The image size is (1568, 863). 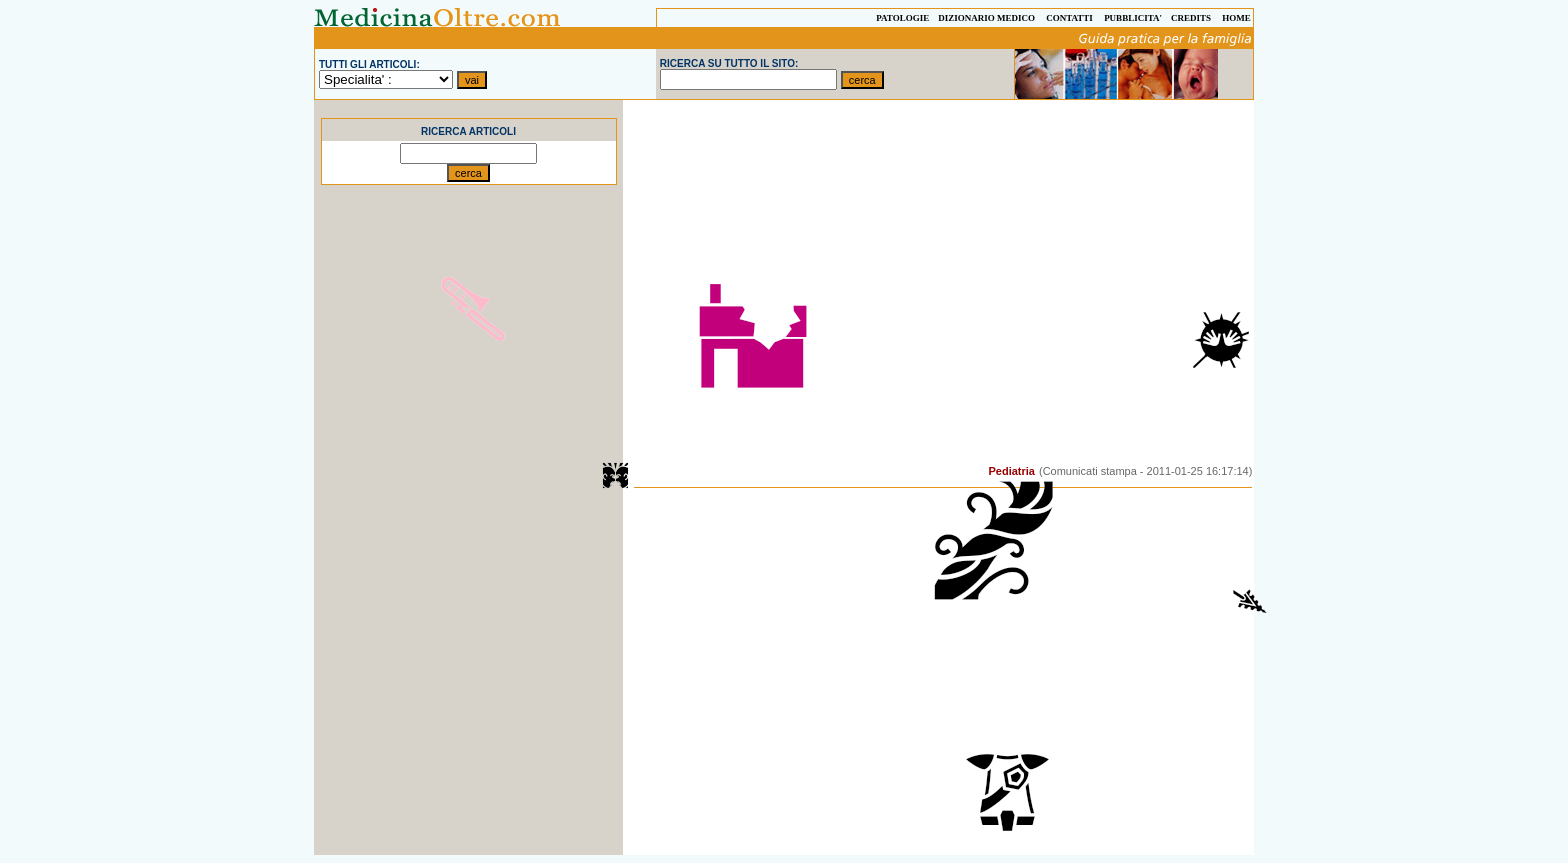 What do you see at coordinates (1007, 792) in the screenshot?
I see `equip heart-protecting armor` at bounding box center [1007, 792].